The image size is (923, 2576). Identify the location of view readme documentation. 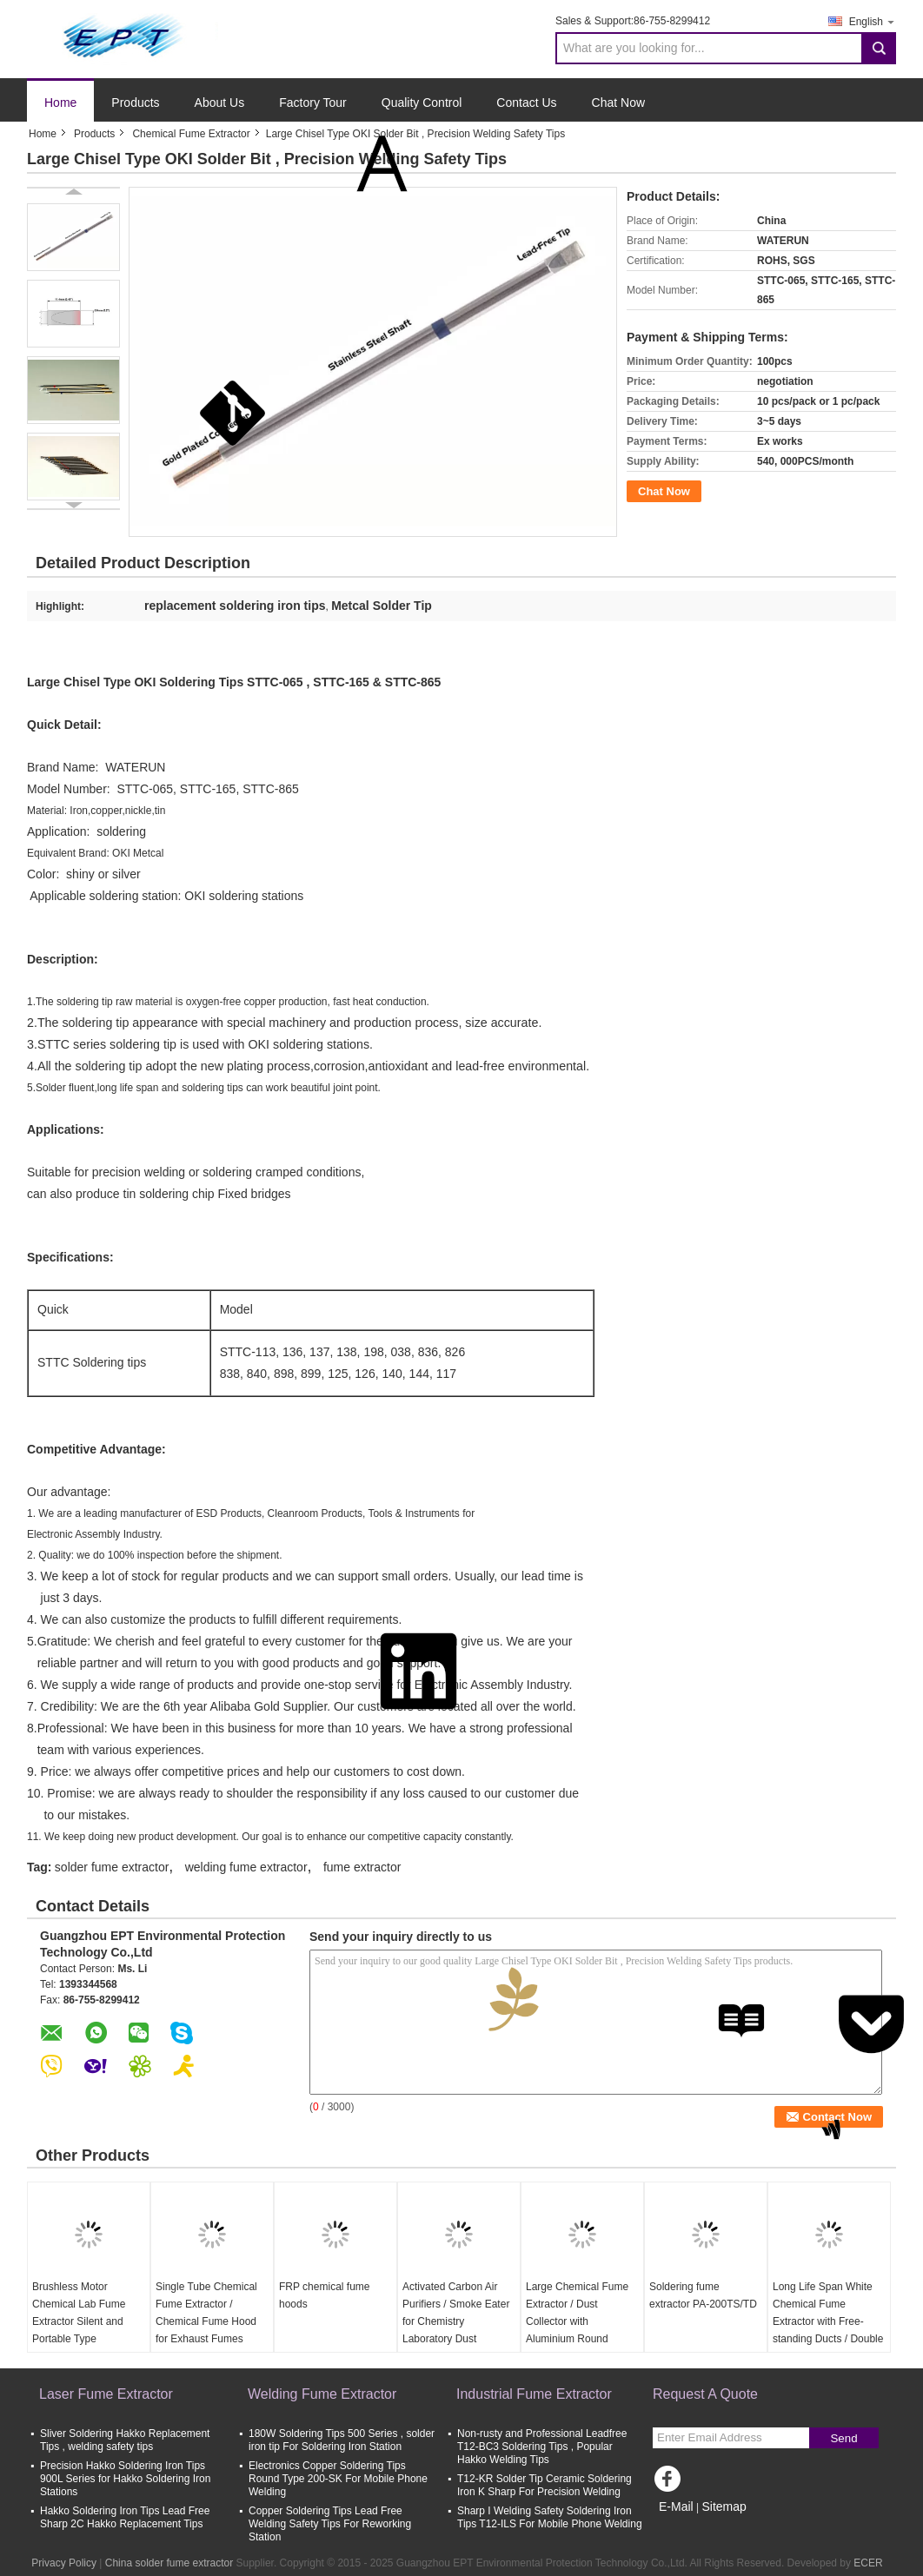
(741, 2021).